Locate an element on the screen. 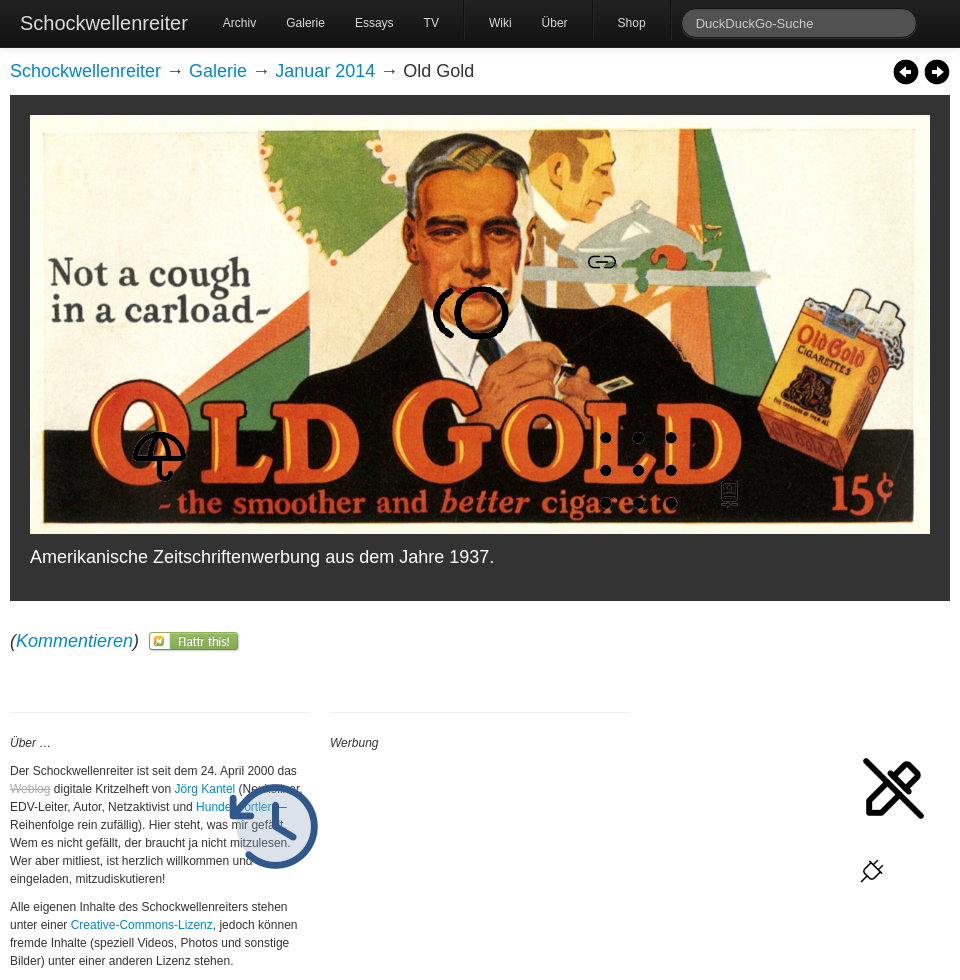  view weather protection or rain forecast is located at coordinates (159, 456).